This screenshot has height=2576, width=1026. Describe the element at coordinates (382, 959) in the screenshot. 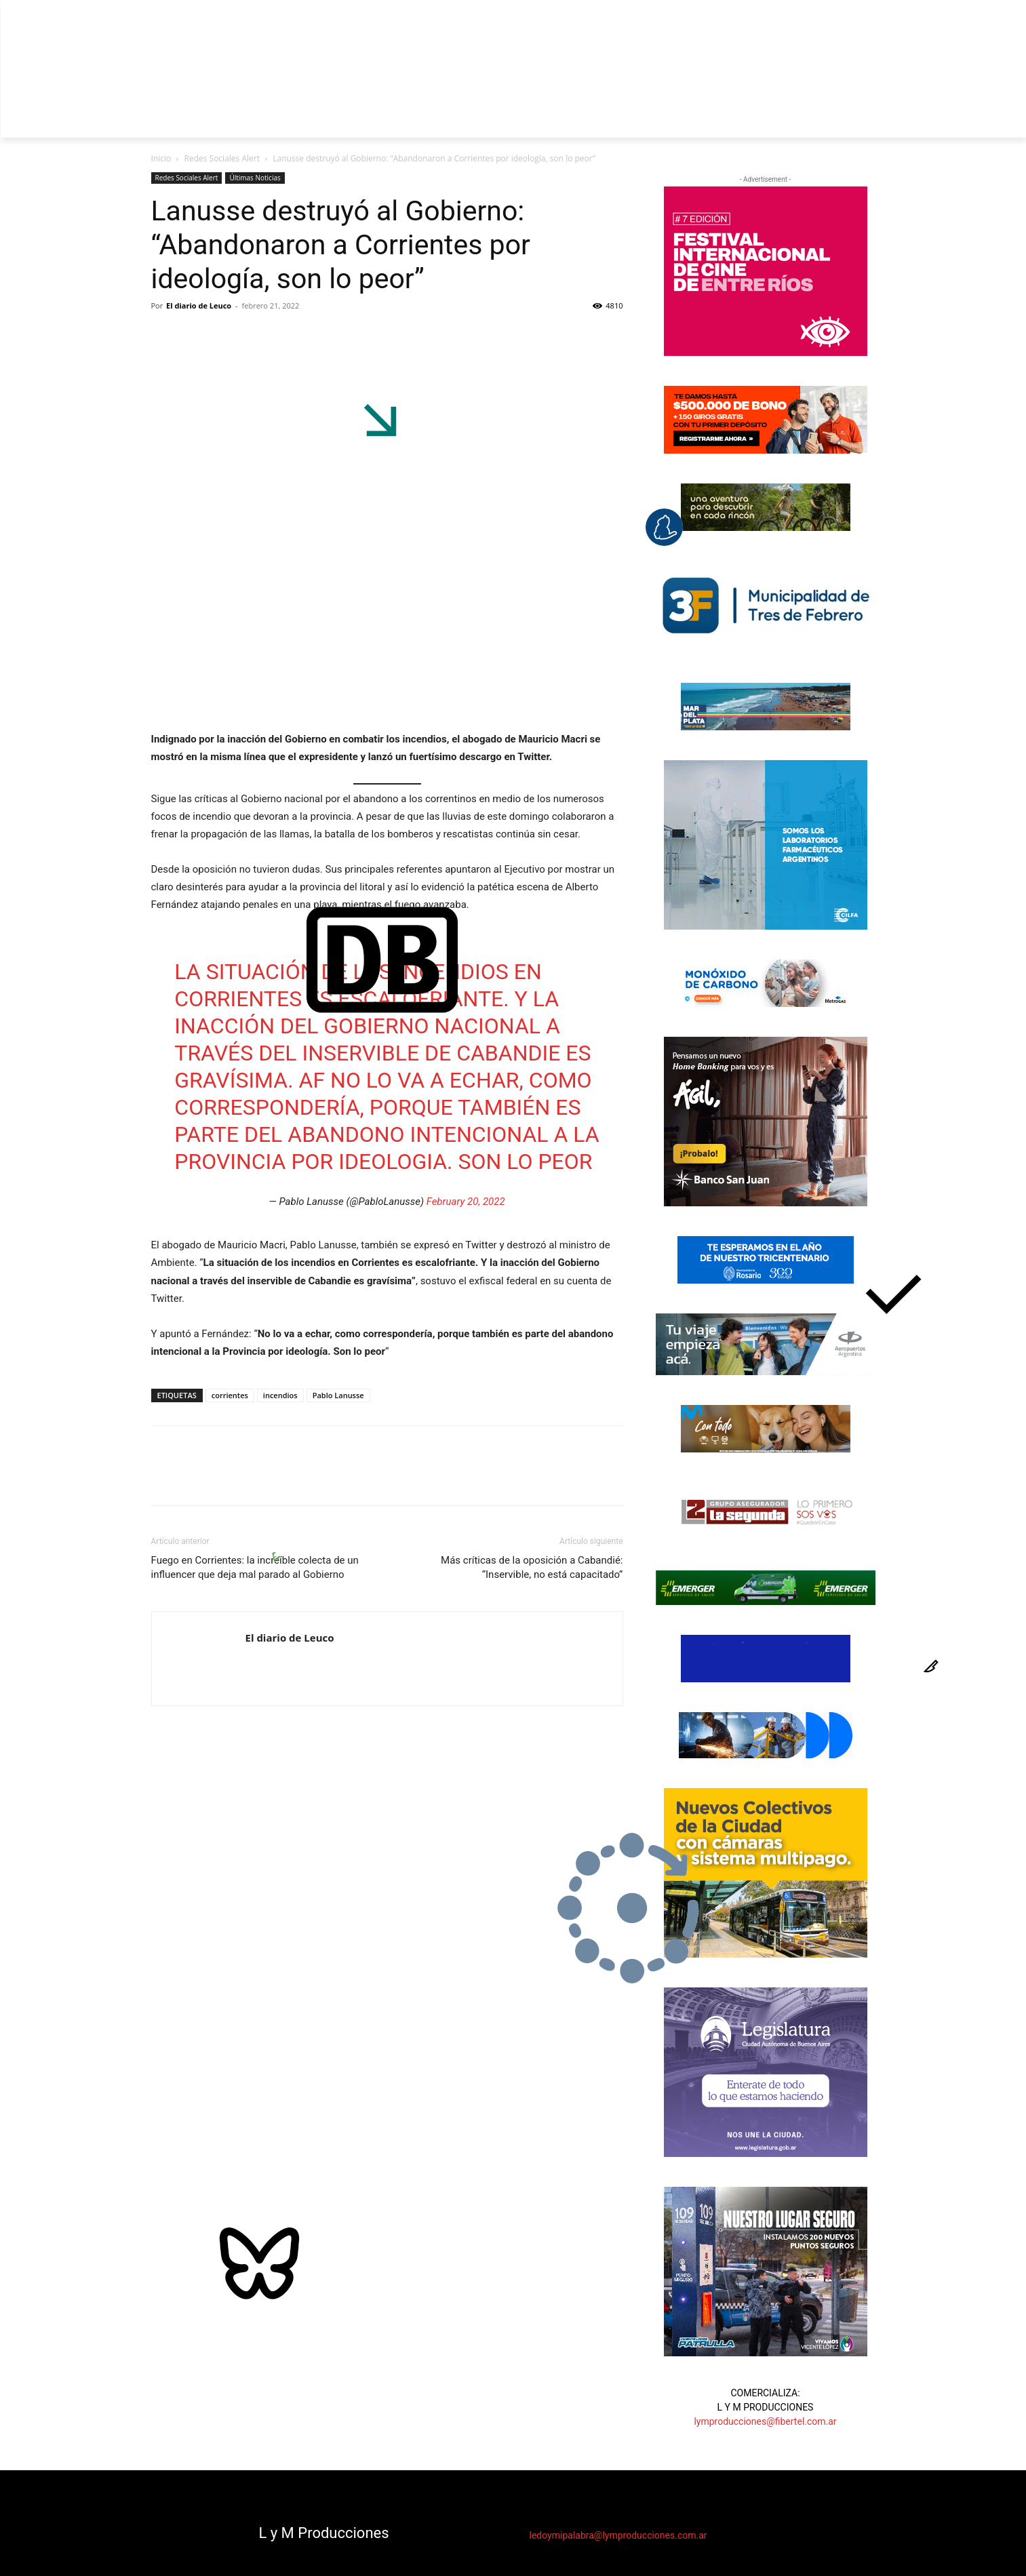

I see `deutsche bahn logo - german railway company` at that location.